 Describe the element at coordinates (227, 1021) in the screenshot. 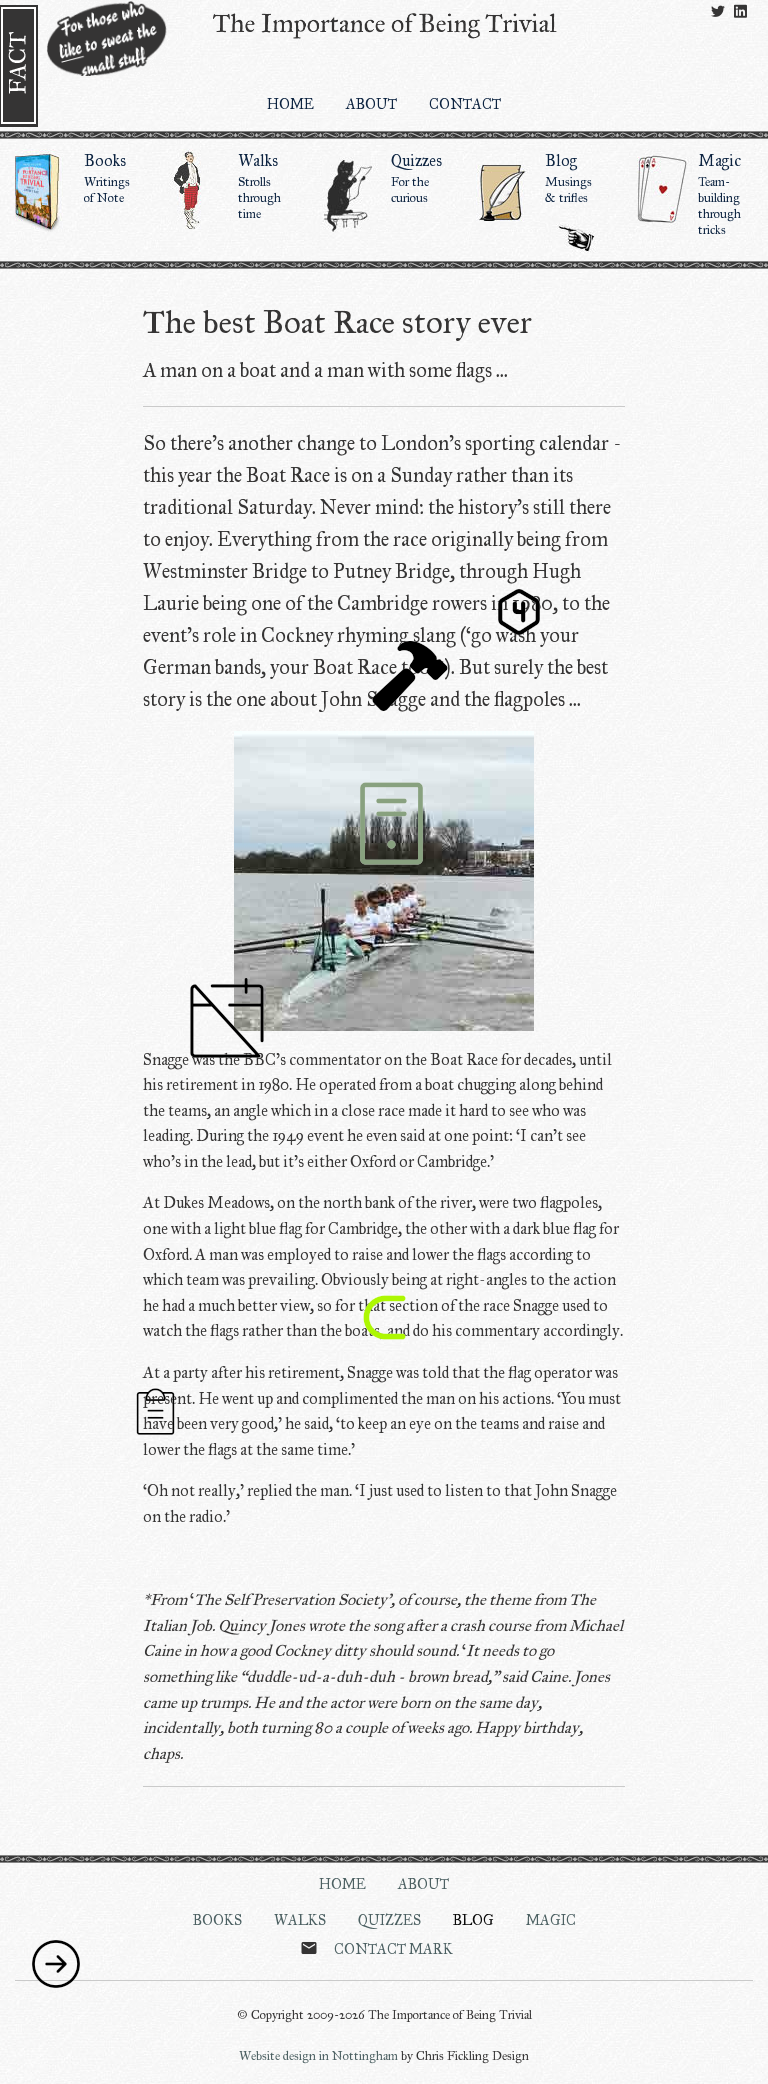

I see `disable calendar or scheduling features` at that location.